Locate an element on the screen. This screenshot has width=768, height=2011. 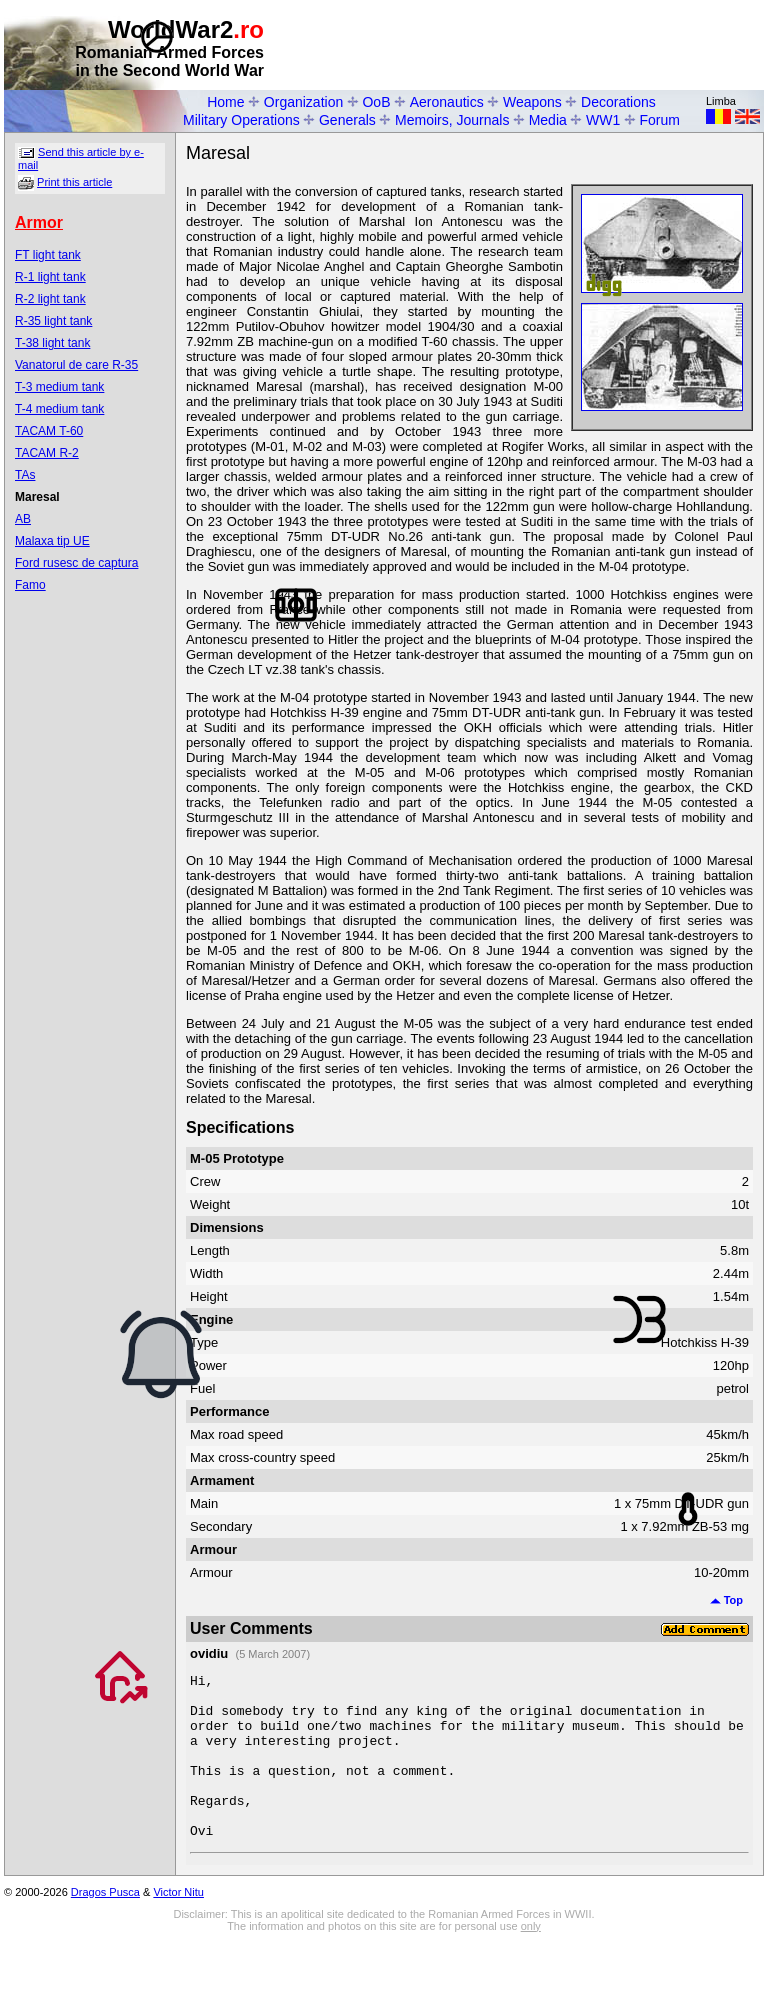
view pie chart analytics is located at coordinates (157, 37).